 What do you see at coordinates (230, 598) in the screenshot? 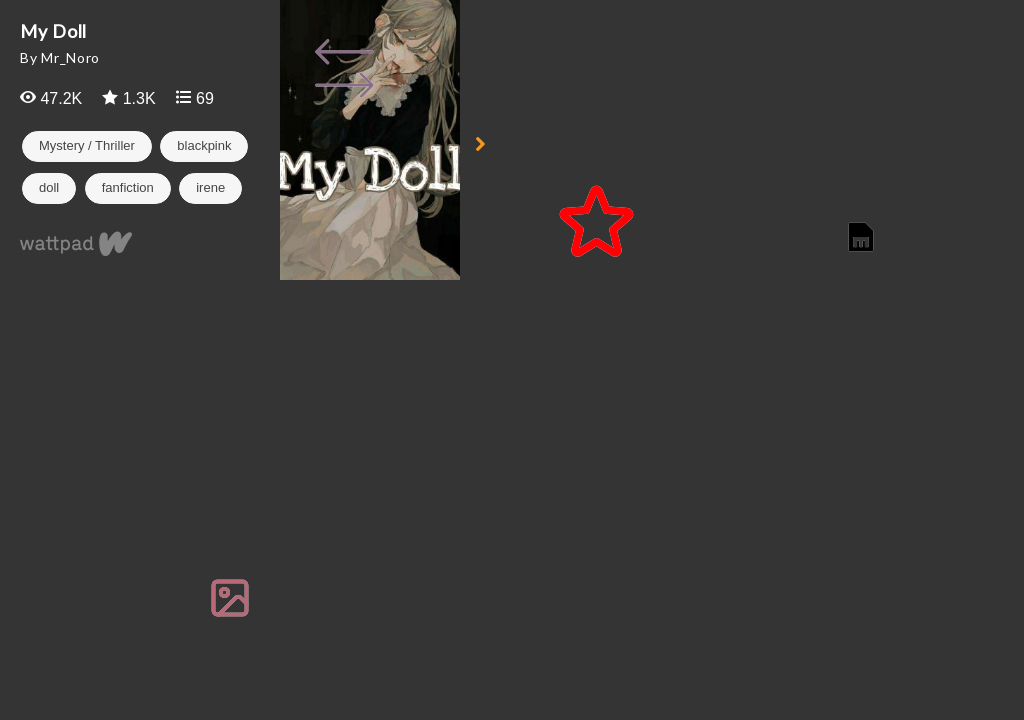
I see `view or open an image file` at bounding box center [230, 598].